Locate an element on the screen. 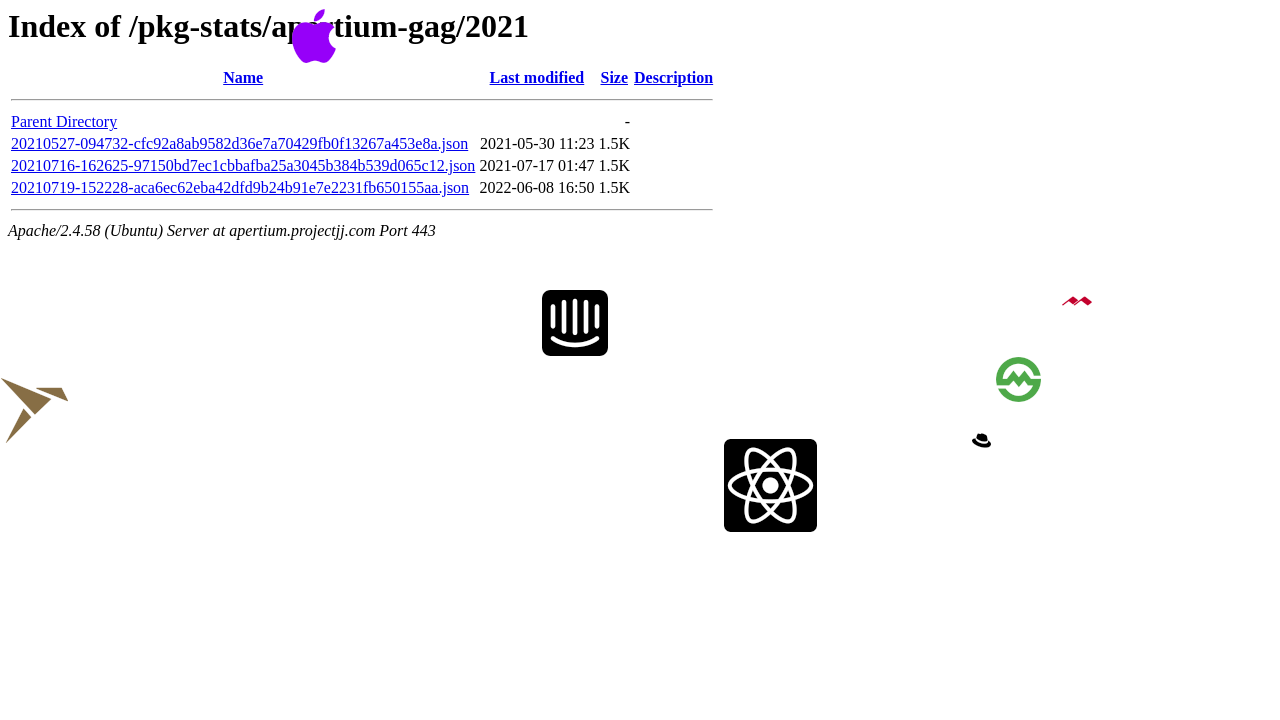 This screenshot has height=720, width=1280. open snapcraft app store is located at coordinates (34, 410).